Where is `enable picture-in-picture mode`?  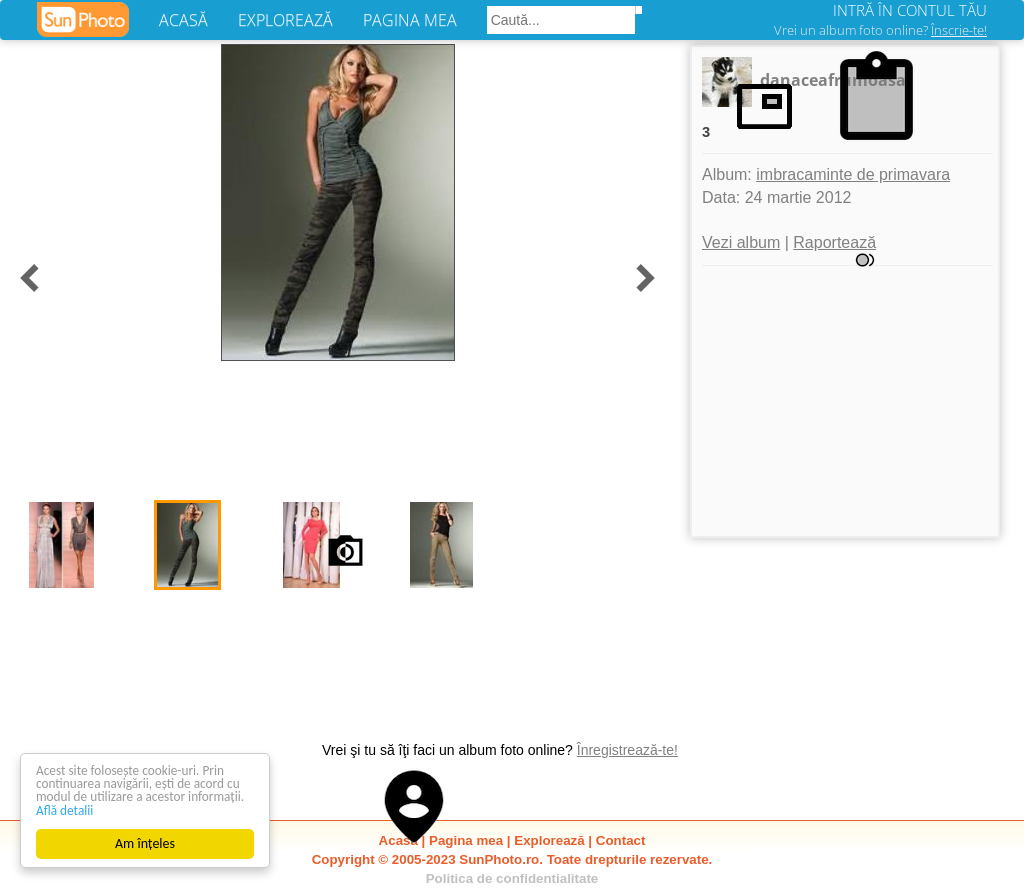
enable picture-in-picture mode is located at coordinates (764, 106).